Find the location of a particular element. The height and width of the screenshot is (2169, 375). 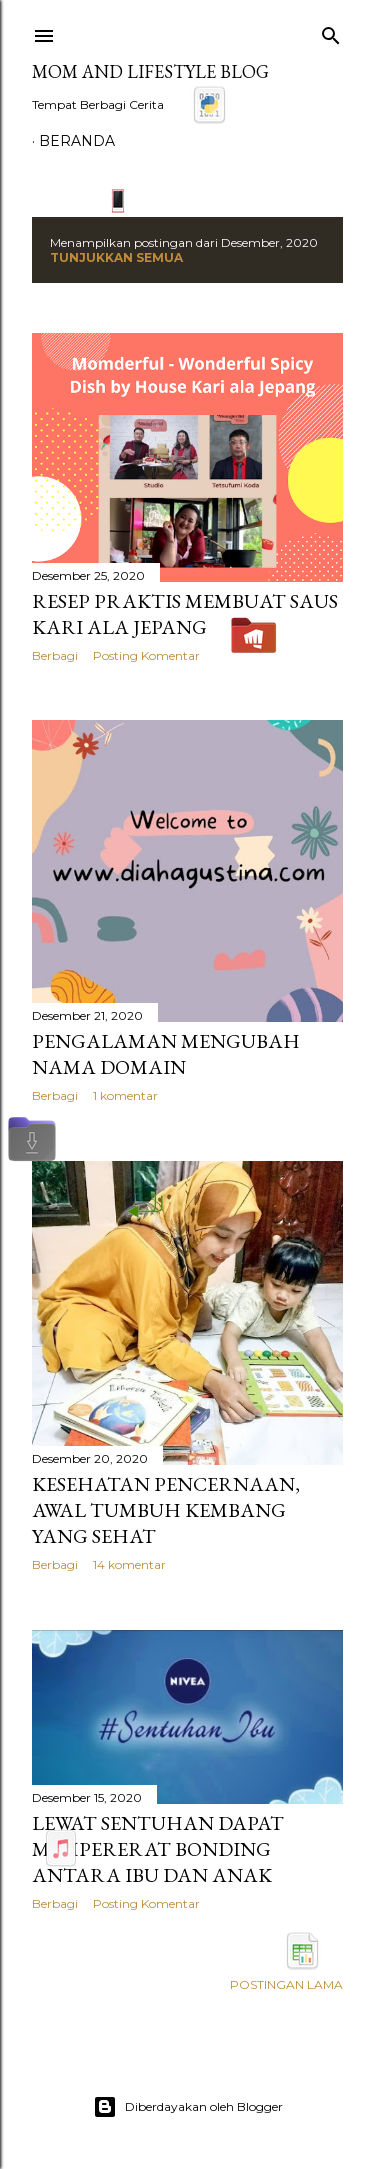

open a spreadsheet file is located at coordinates (302, 1950).